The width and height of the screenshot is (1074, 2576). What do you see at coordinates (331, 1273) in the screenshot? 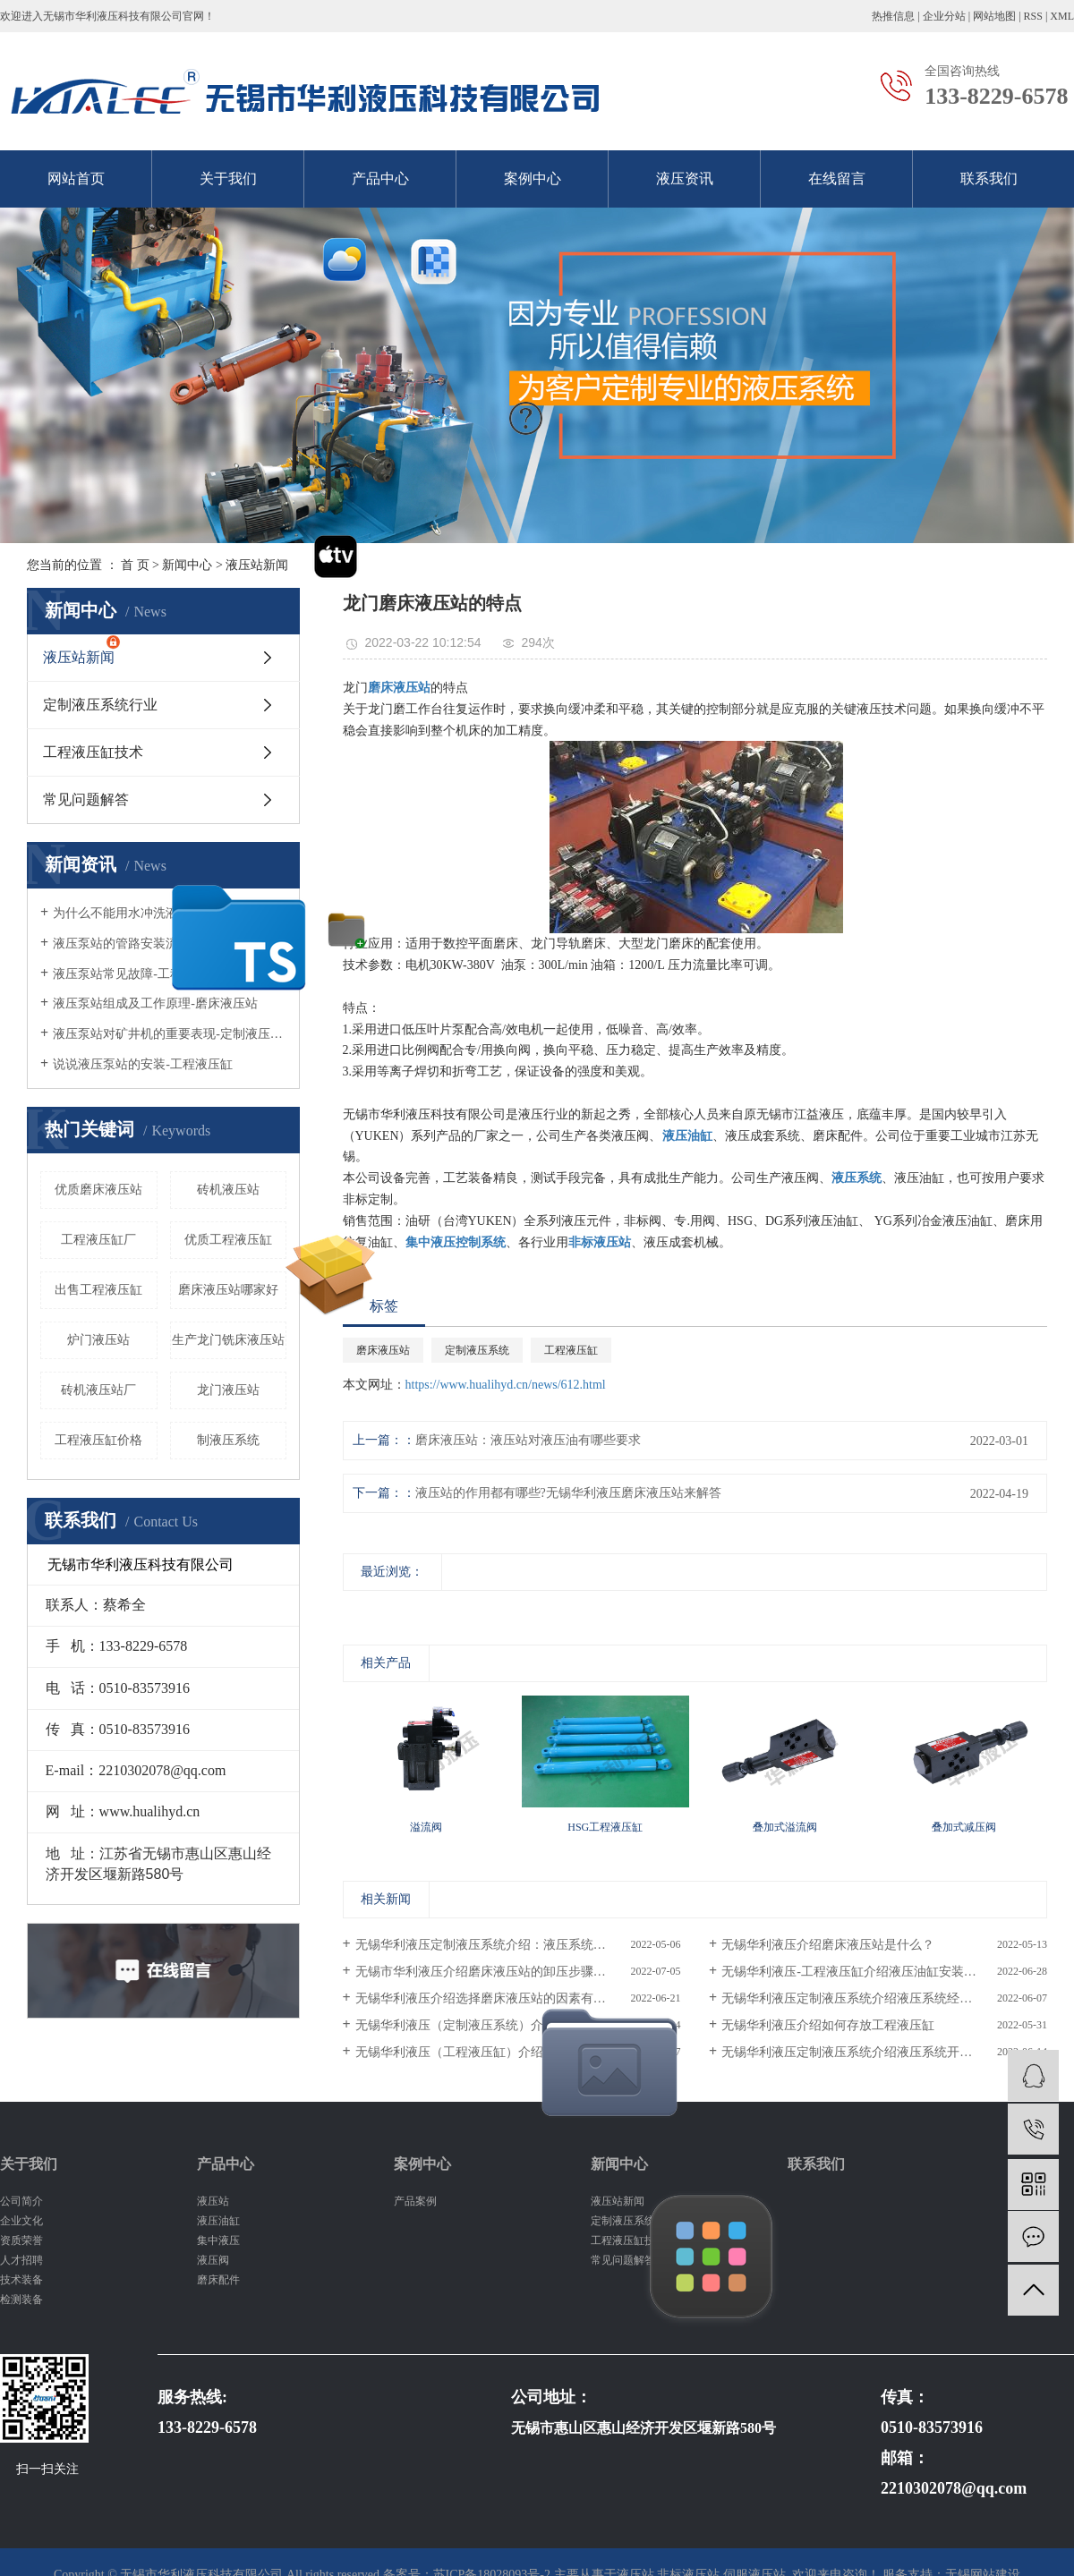
I see `open installer package` at bounding box center [331, 1273].